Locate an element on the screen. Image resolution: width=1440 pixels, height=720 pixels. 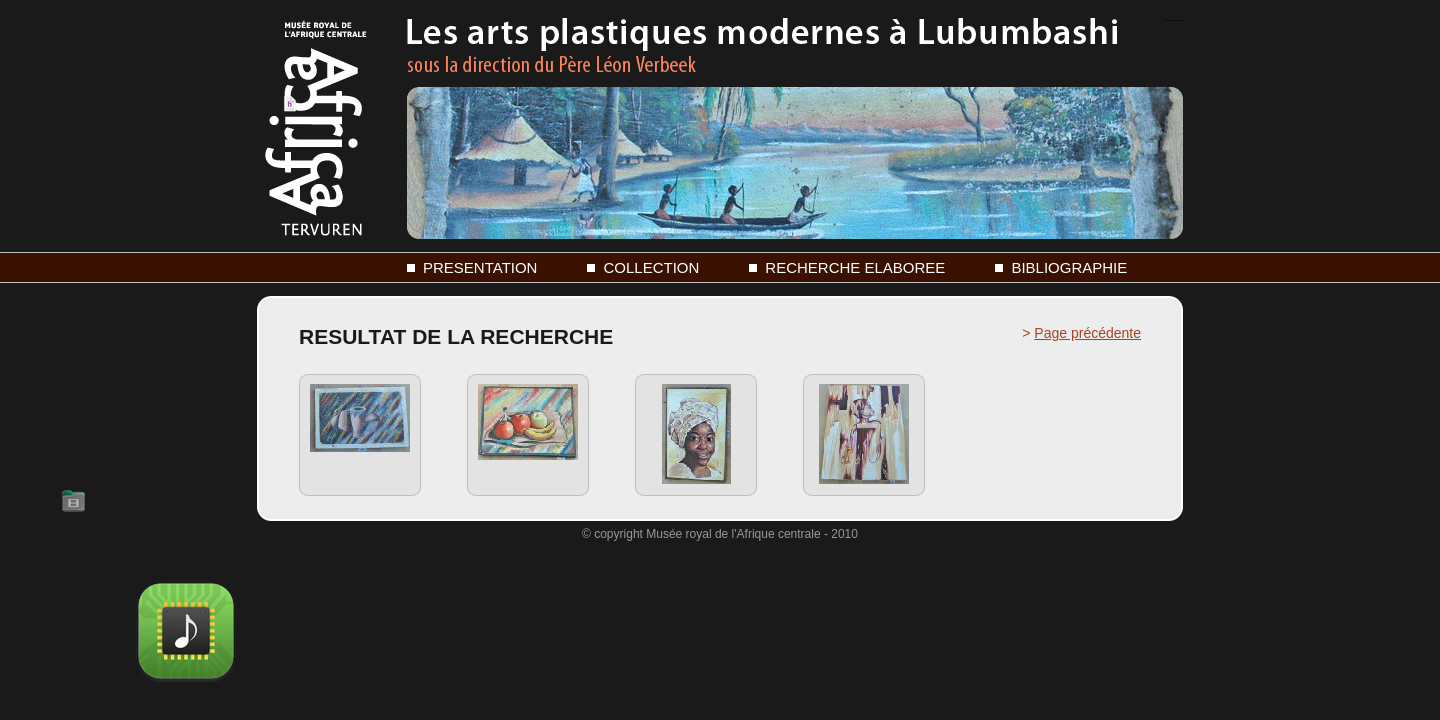
audio card or sound hardware device is located at coordinates (186, 631).